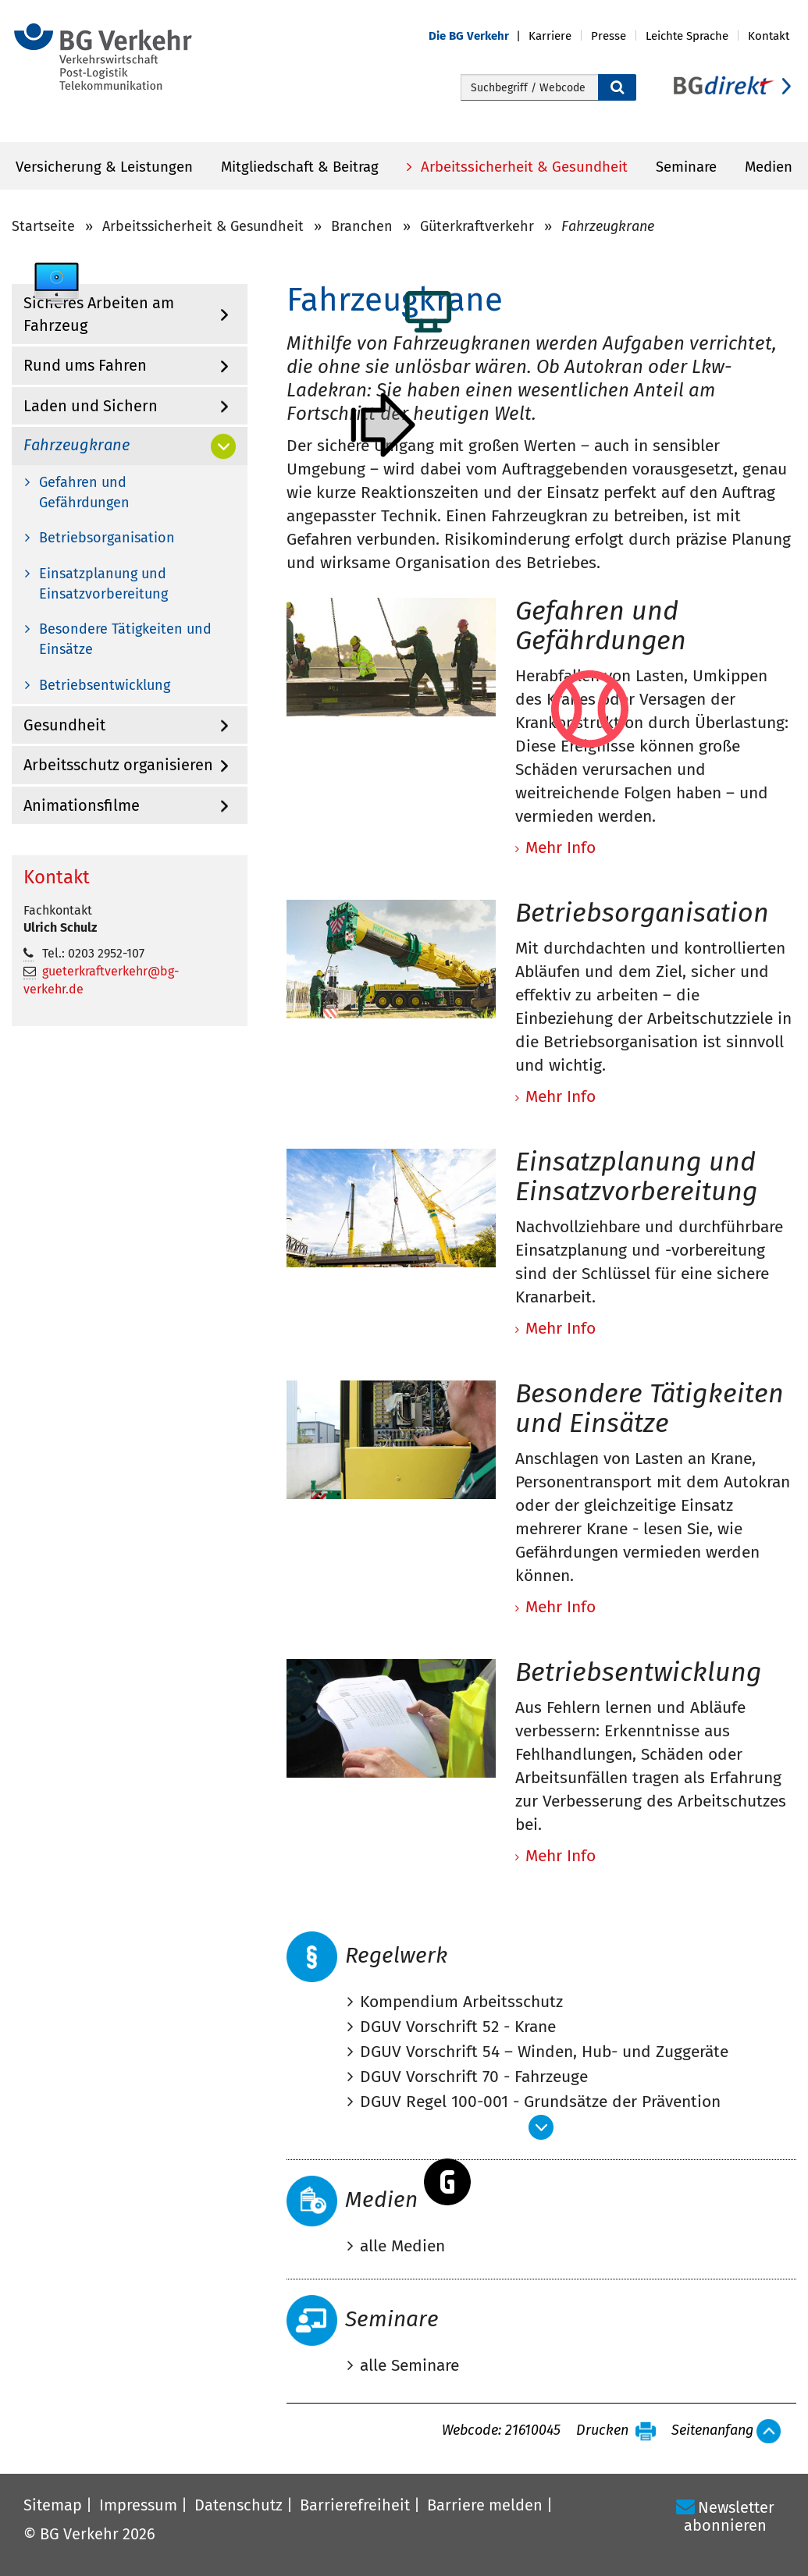 The height and width of the screenshot is (2576, 808). What do you see at coordinates (447, 2182) in the screenshot?
I see `google account or service indicator` at bounding box center [447, 2182].